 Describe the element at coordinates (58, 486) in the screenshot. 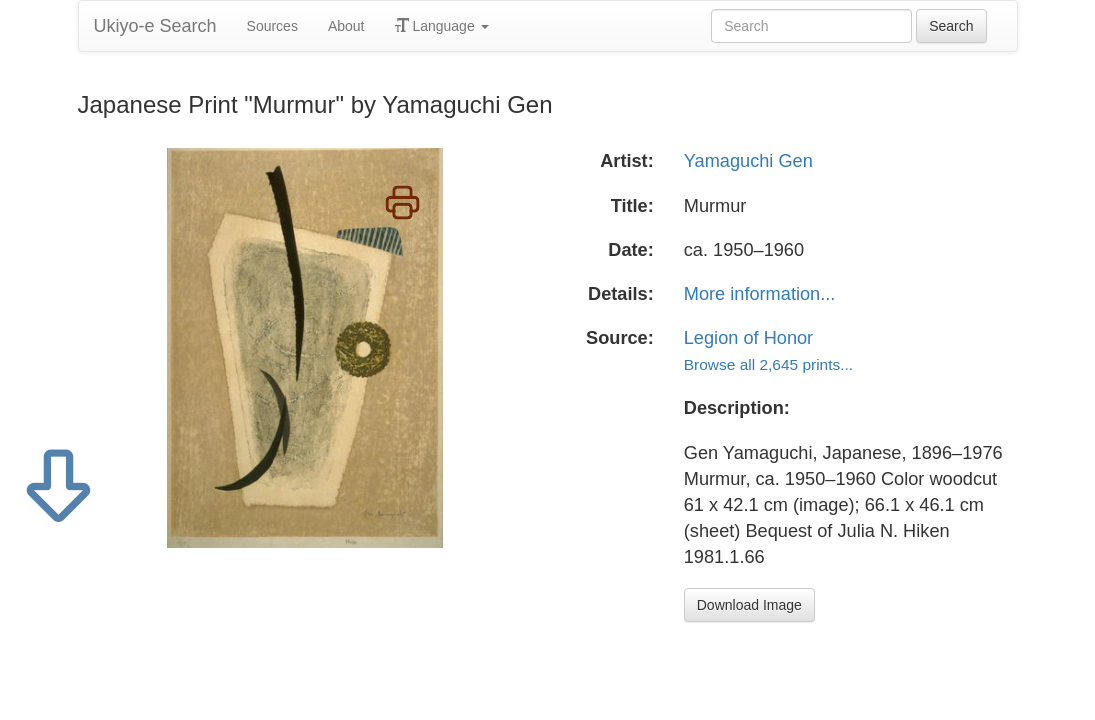

I see `download a file or content` at that location.